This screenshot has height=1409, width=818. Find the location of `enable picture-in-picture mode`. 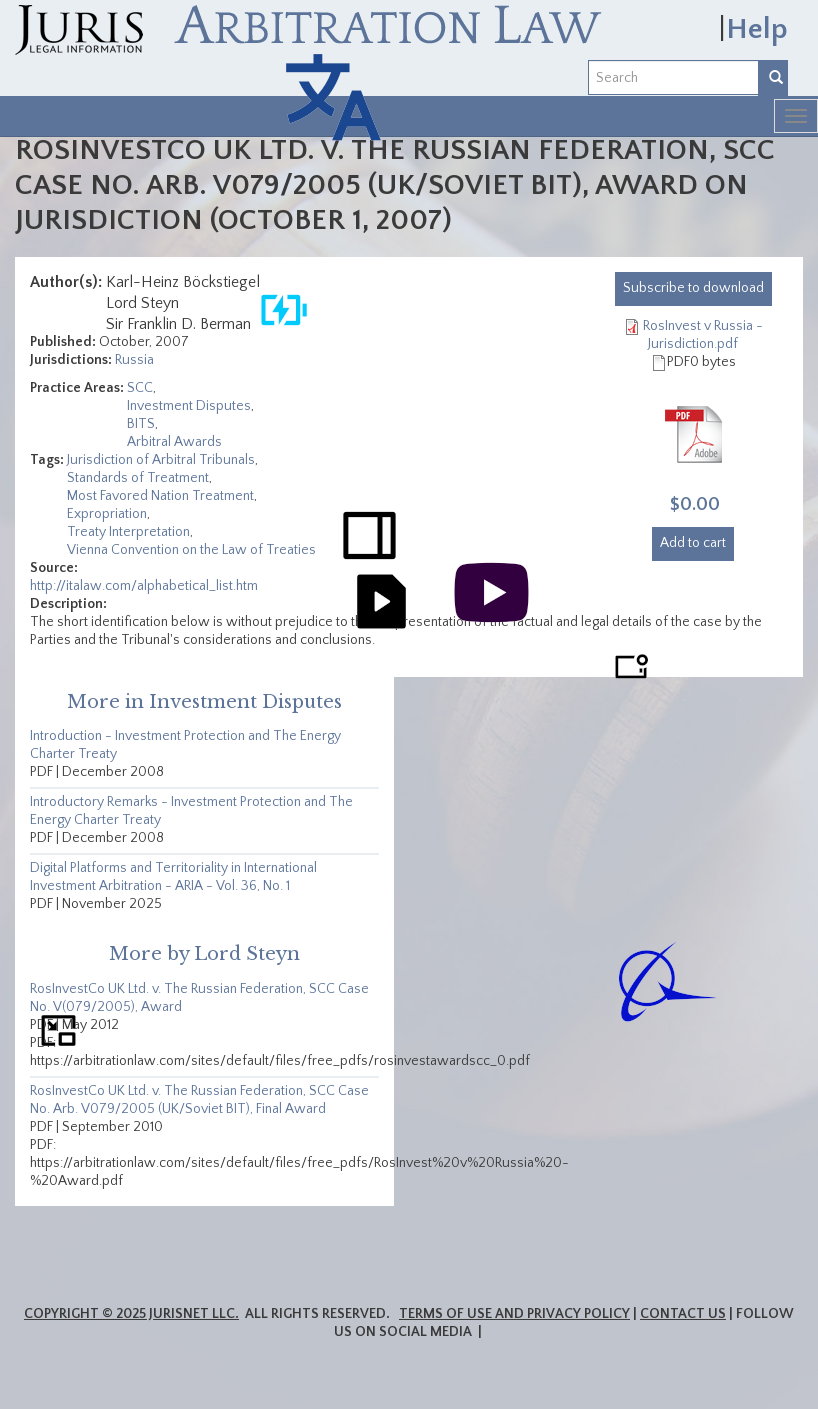

enable picture-in-picture mode is located at coordinates (58, 1030).